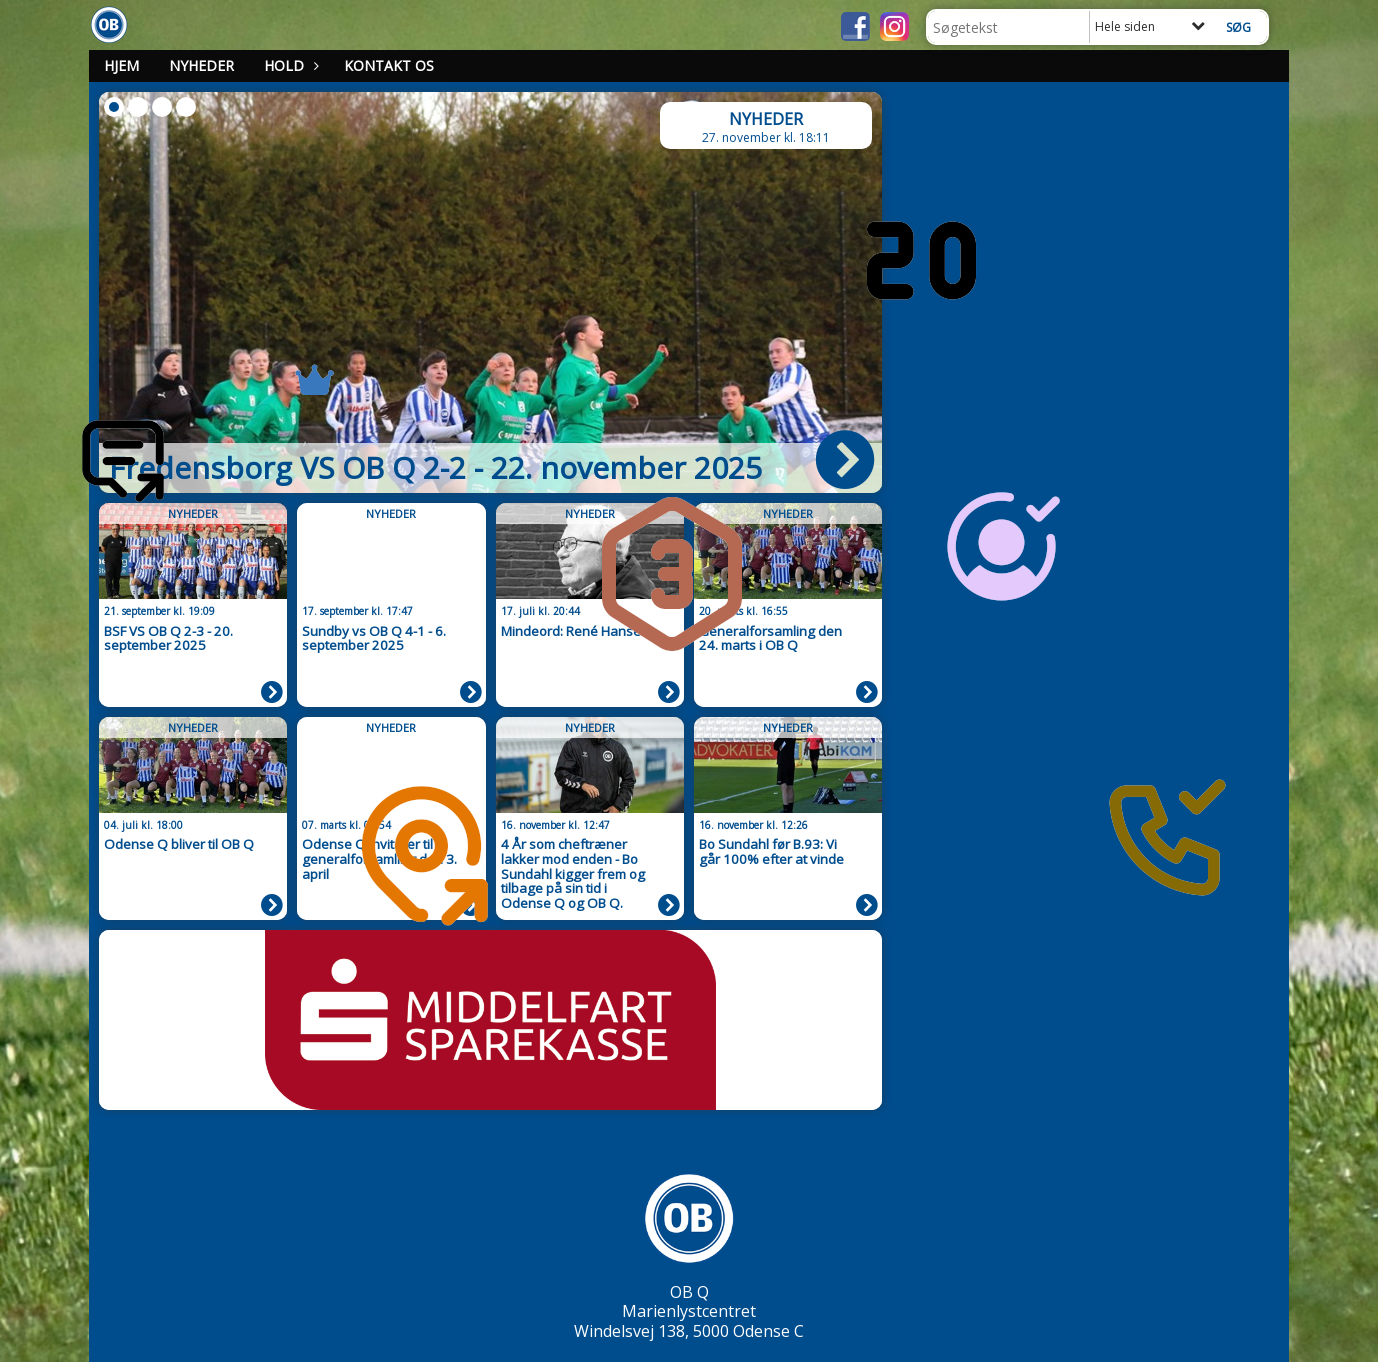 The width and height of the screenshot is (1378, 1362). I want to click on indicates 20 items or notifications, so click(921, 260).